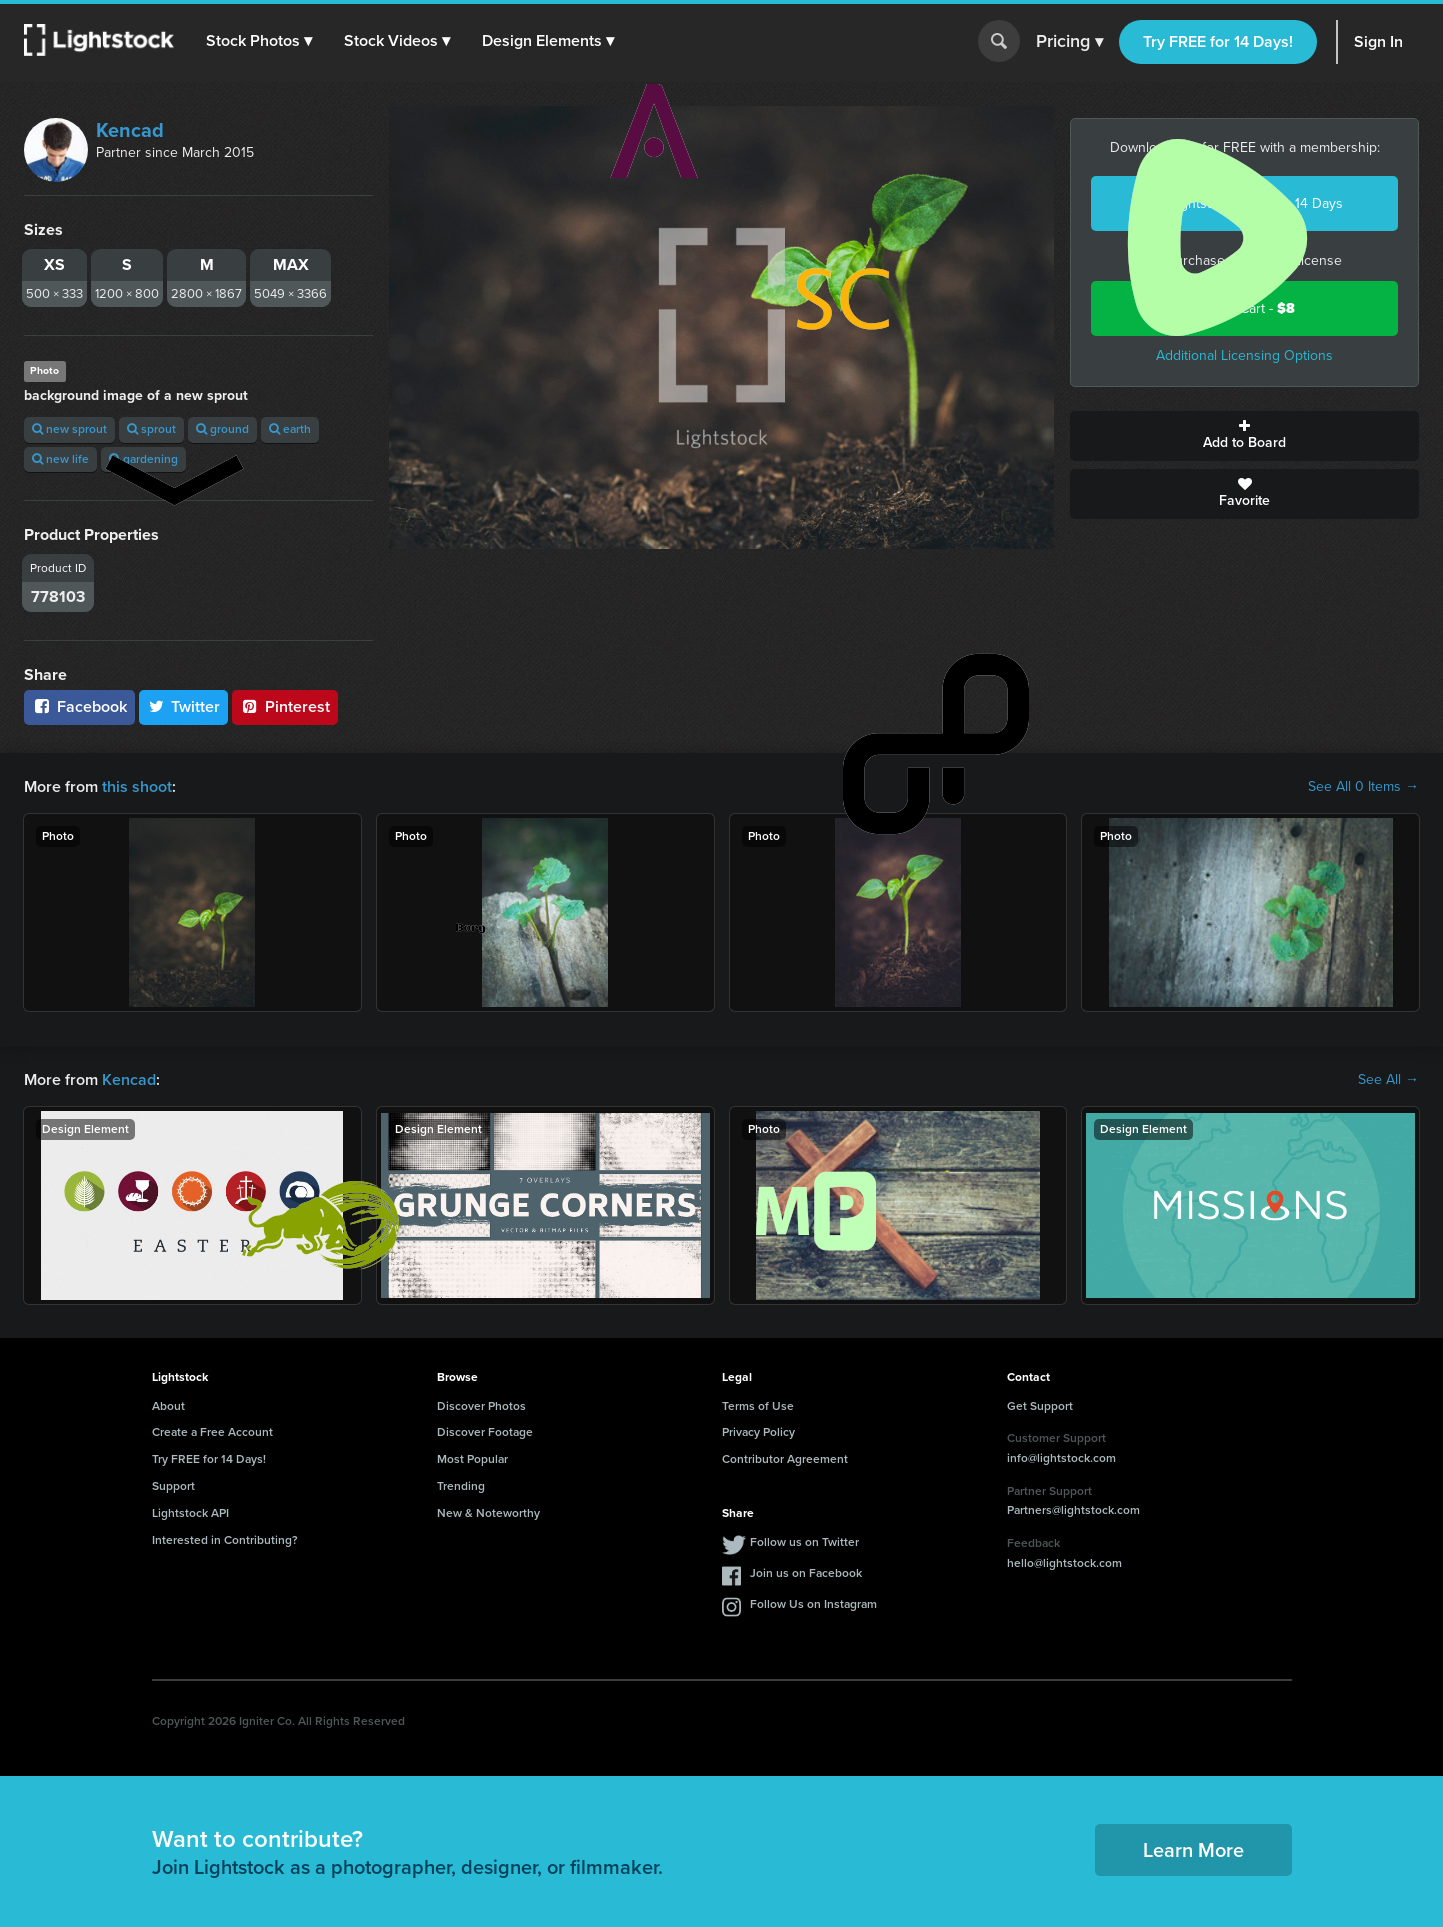  What do you see at coordinates (174, 477) in the screenshot?
I see `expand to show more content` at bounding box center [174, 477].